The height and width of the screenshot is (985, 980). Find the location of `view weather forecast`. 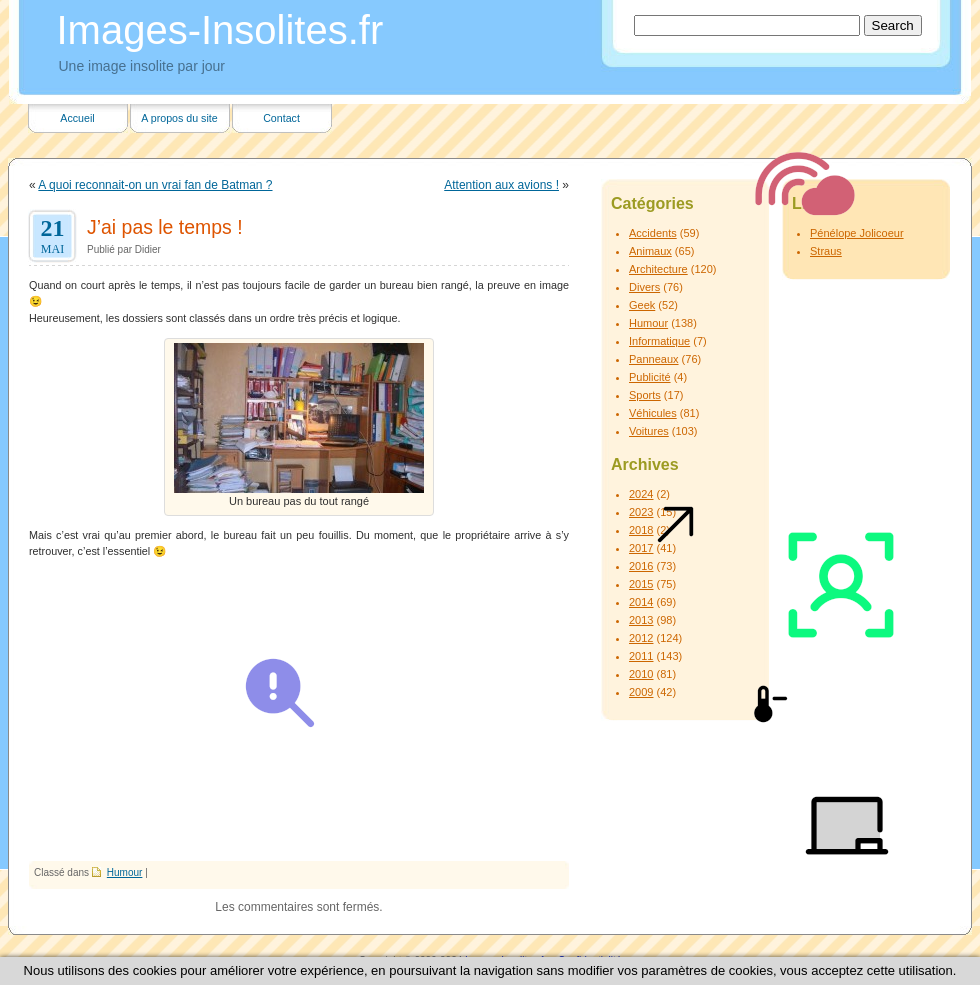

view weather forecast is located at coordinates (805, 182).